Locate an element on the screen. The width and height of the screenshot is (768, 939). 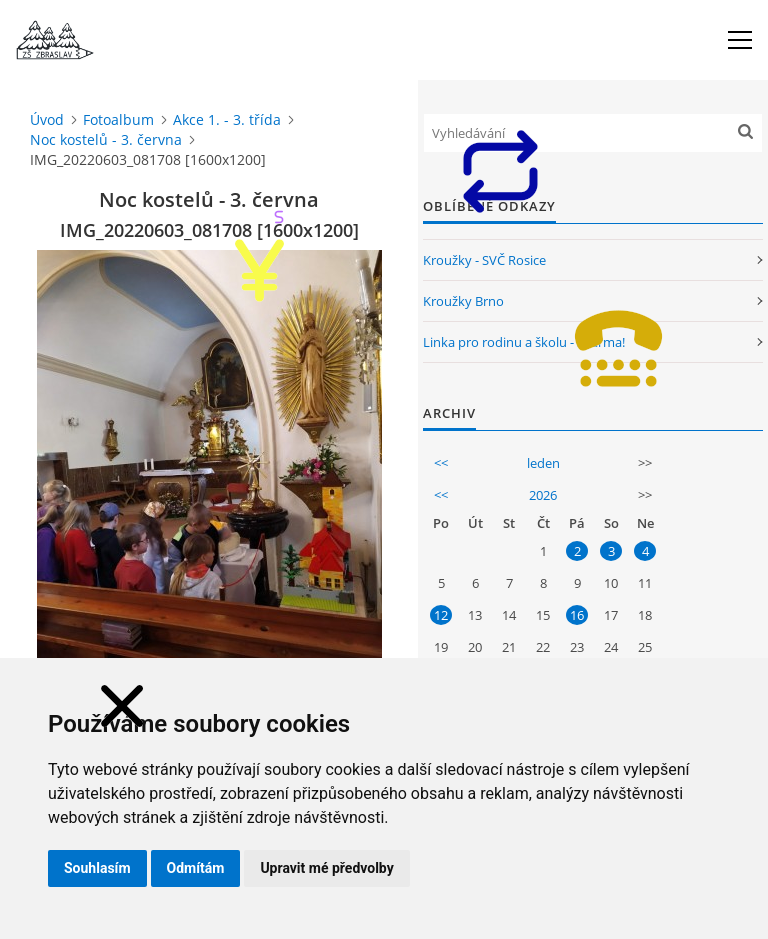
access TTY or text telephone services is located at coordinates (618, 348).